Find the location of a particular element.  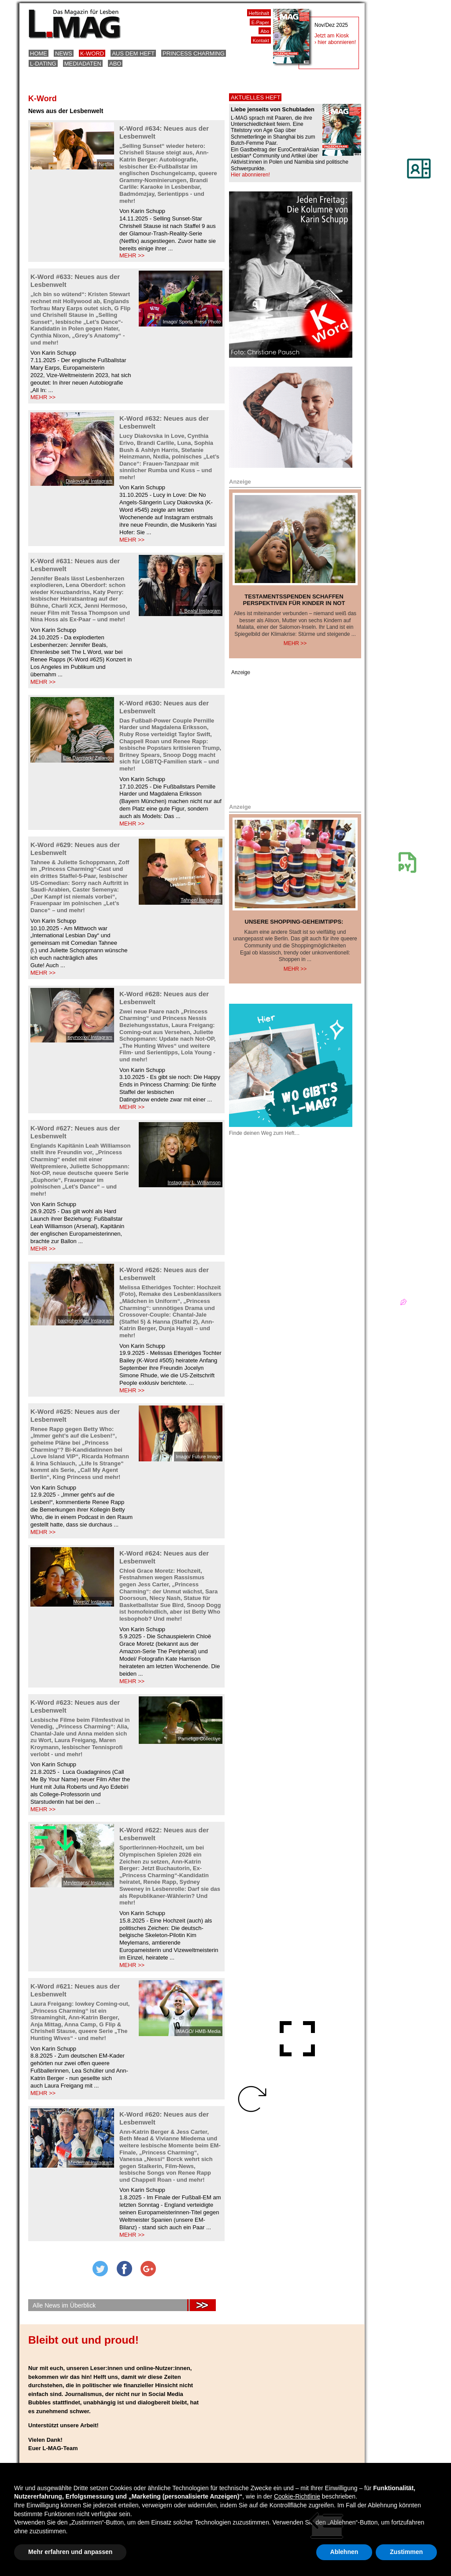

start or join a video conference is located at coordinates (419, 169).